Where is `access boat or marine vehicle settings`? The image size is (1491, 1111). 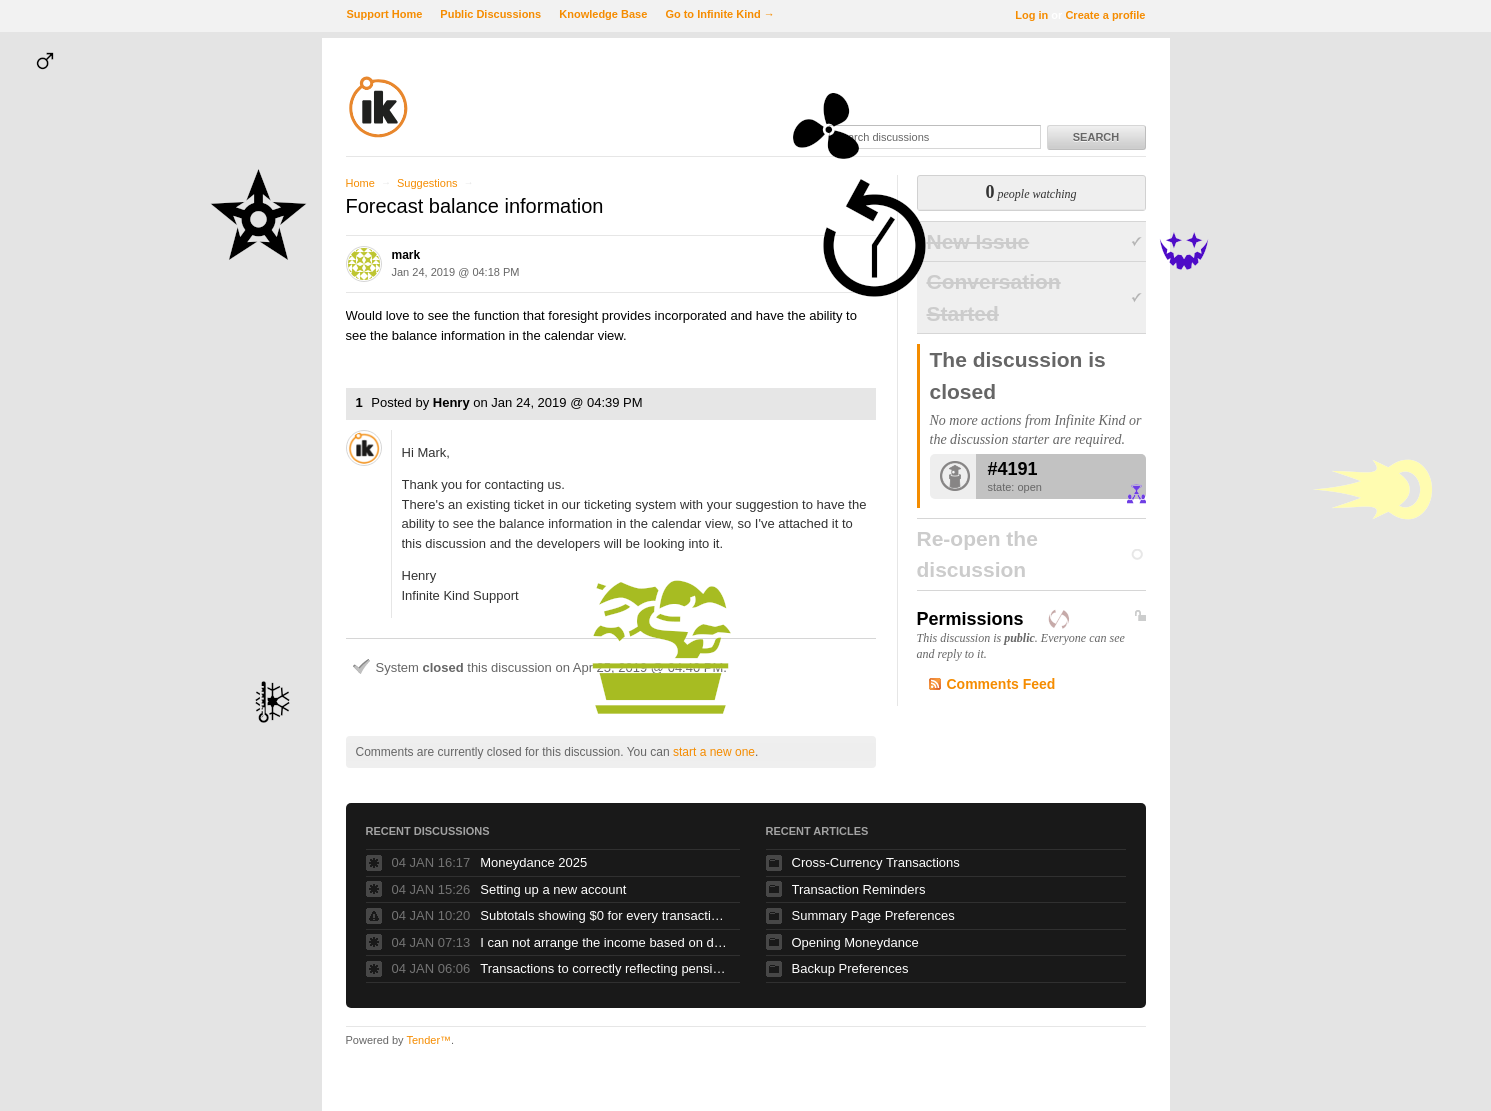
access boat or marine vehicle settings is located at coordinates (826, 126).